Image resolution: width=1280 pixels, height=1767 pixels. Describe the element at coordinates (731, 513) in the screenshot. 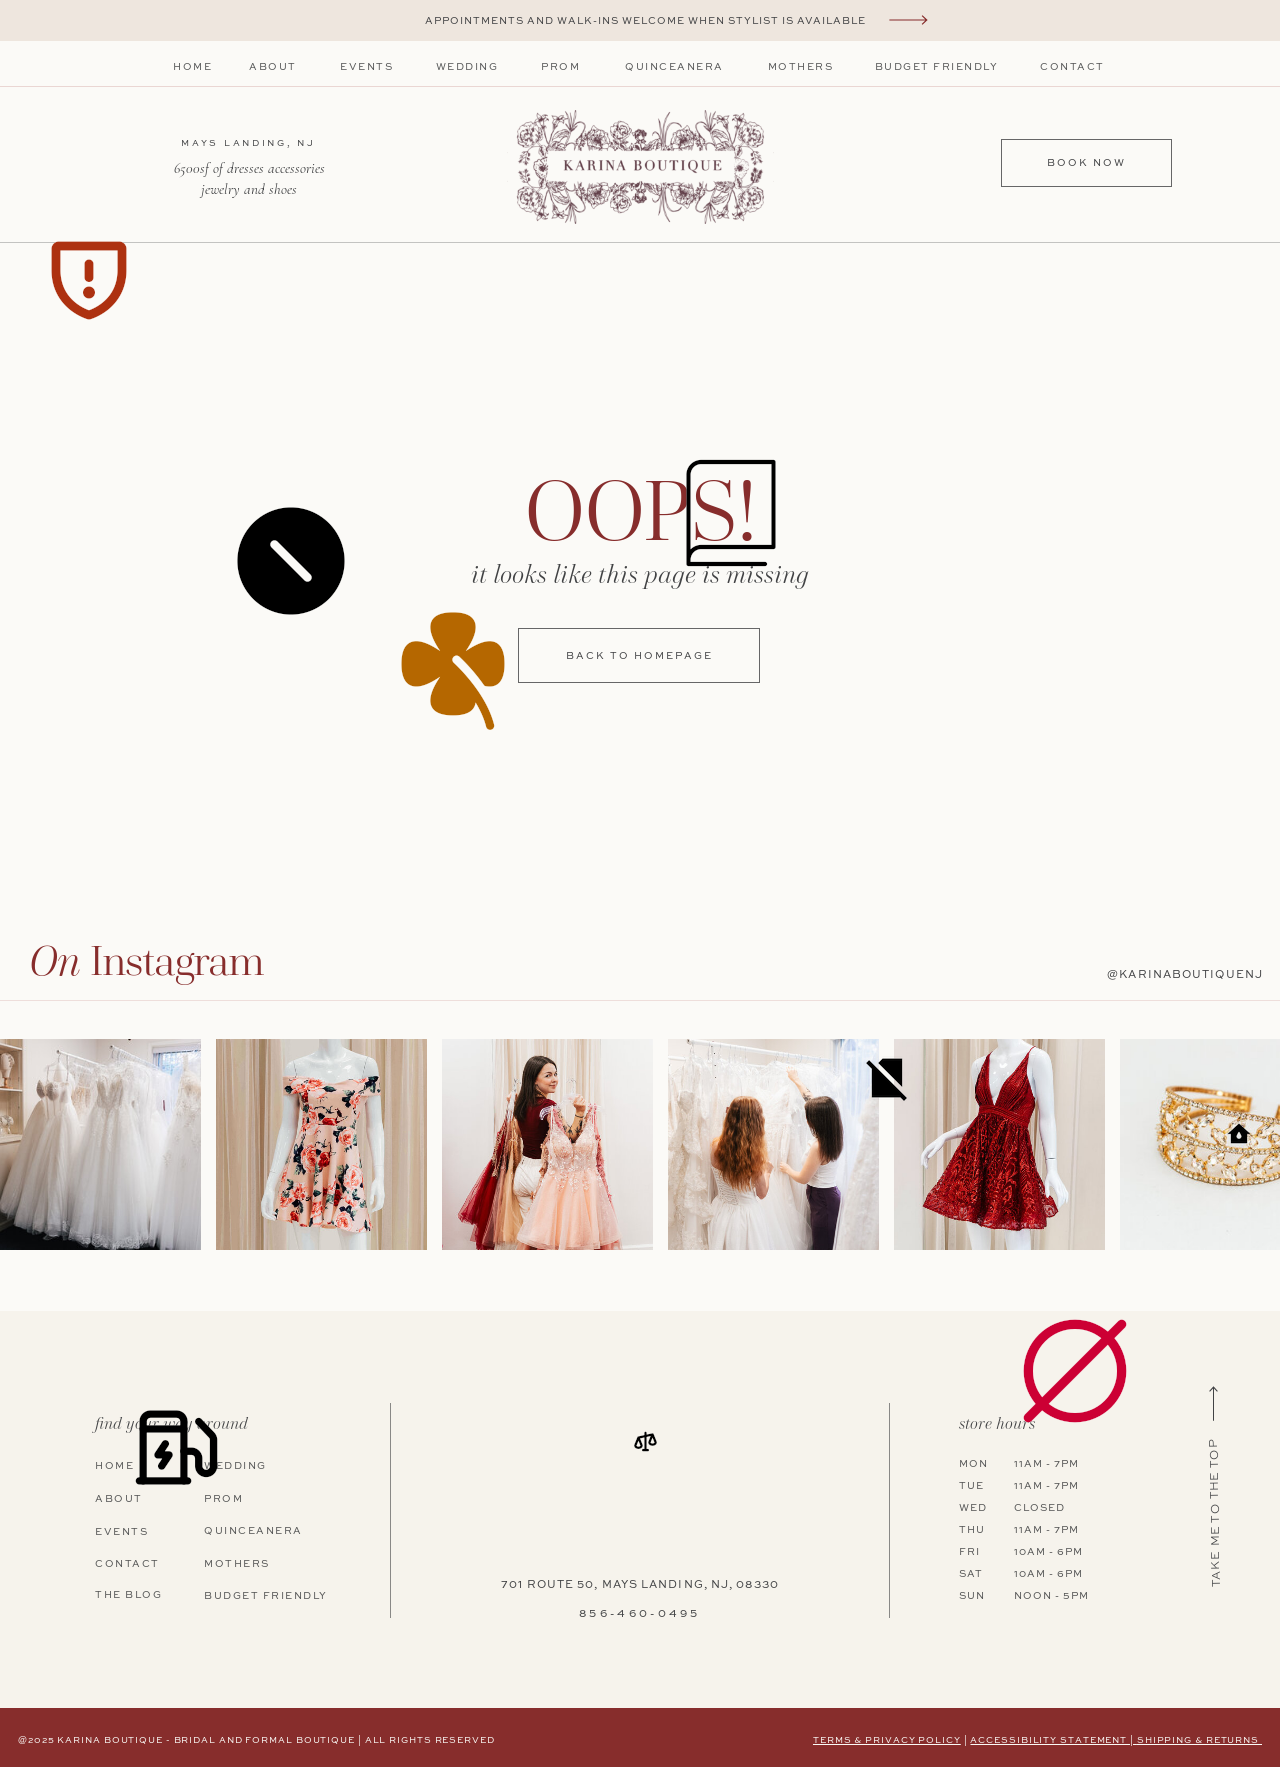

I see `open a book or reading view` at that location.